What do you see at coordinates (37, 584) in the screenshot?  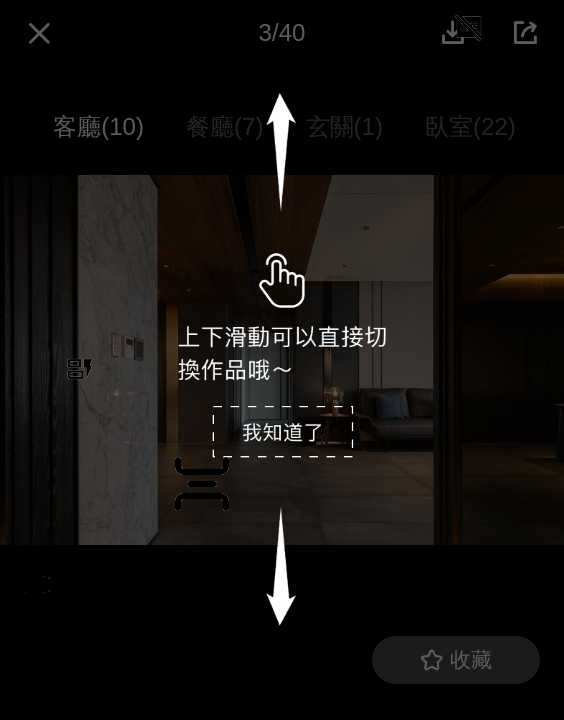 I see `start a video call` at bounding box center [37, 584].